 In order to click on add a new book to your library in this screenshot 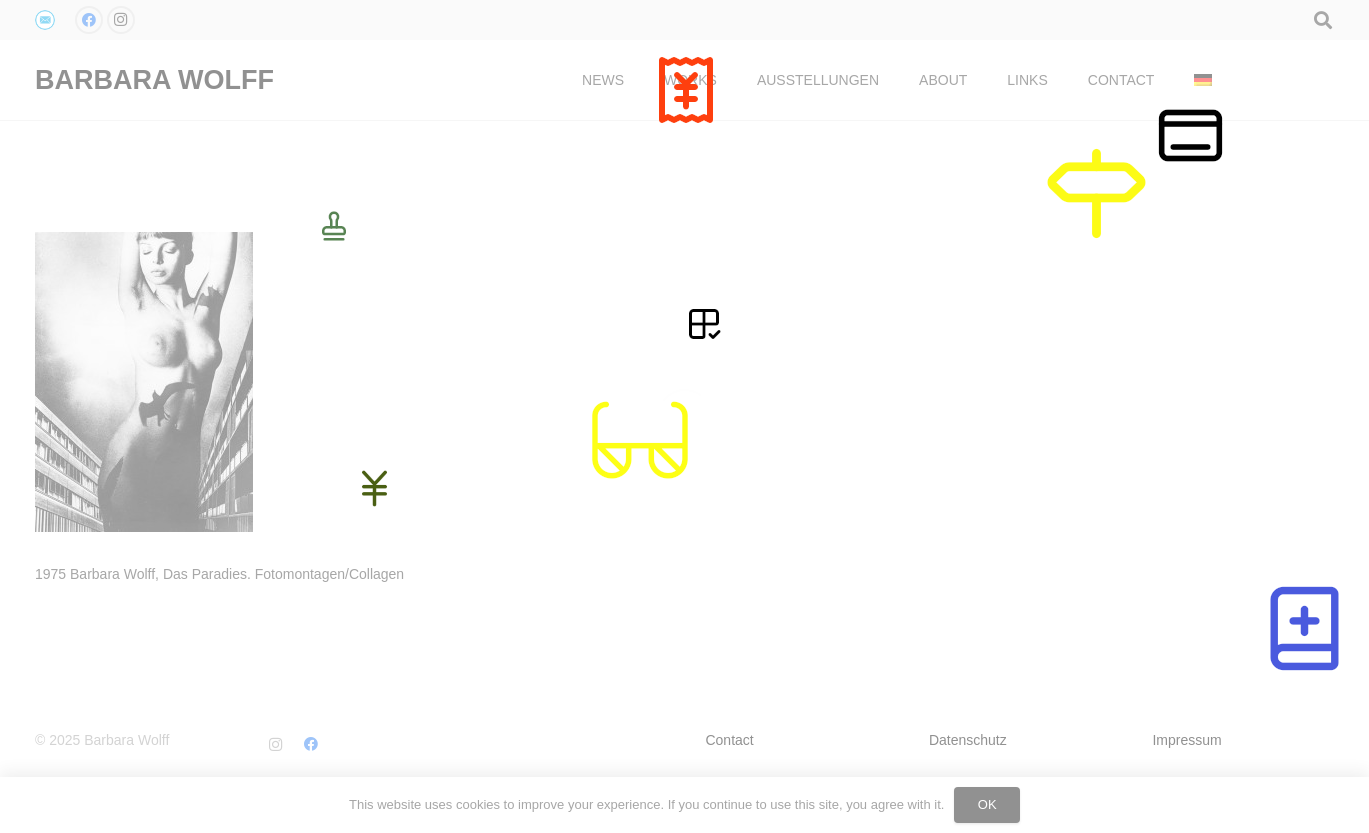, I will do `click(1304, 628)`.